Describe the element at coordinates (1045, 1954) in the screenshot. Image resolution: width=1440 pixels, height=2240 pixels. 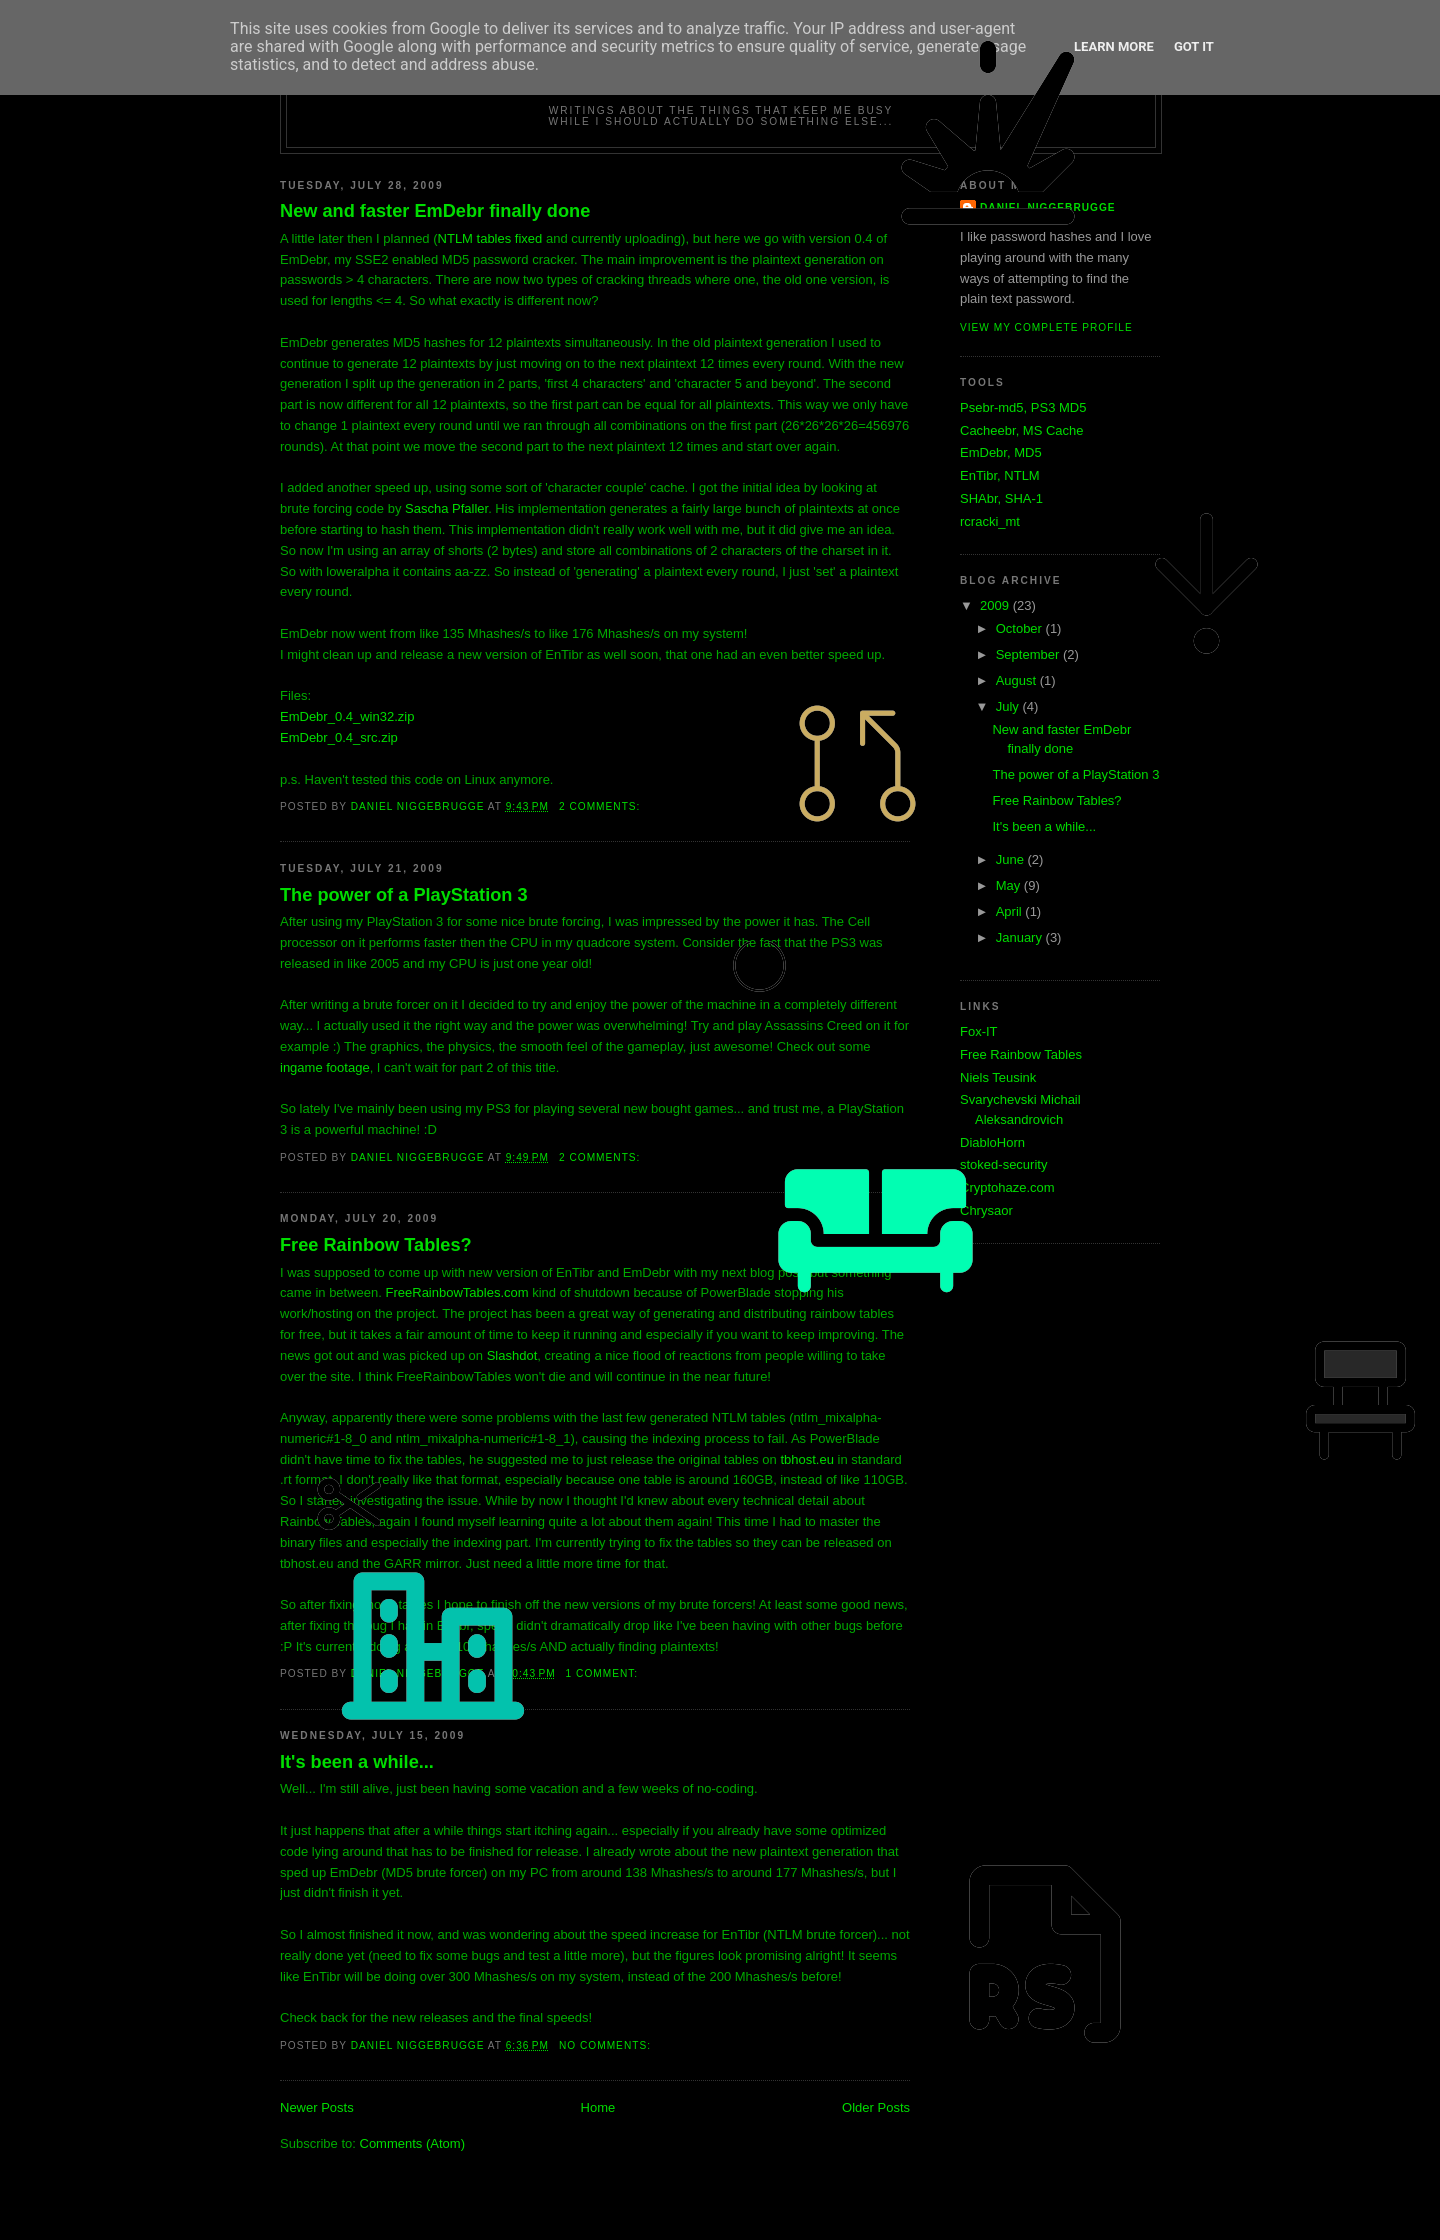
I see `a Rust source code file` at that location.